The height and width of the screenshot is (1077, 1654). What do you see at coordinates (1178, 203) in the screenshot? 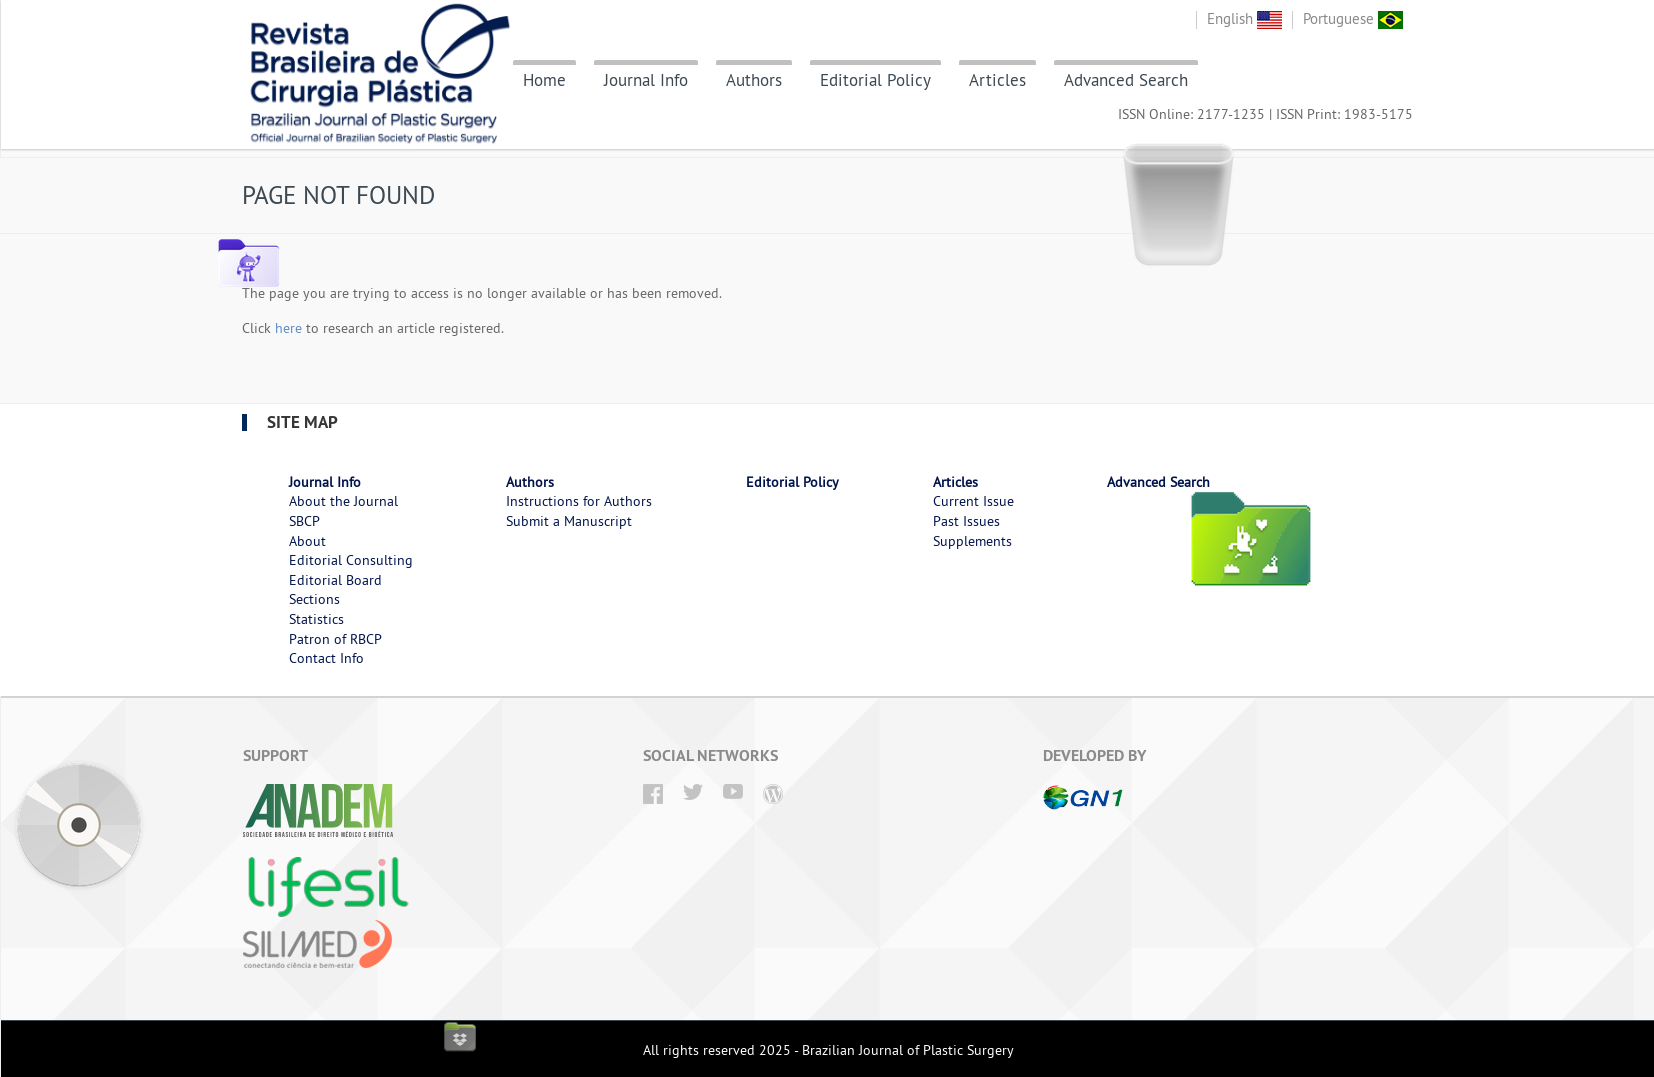
I see `empty trash bin ready to receive deleted files` at bounding box center [1178, 203].